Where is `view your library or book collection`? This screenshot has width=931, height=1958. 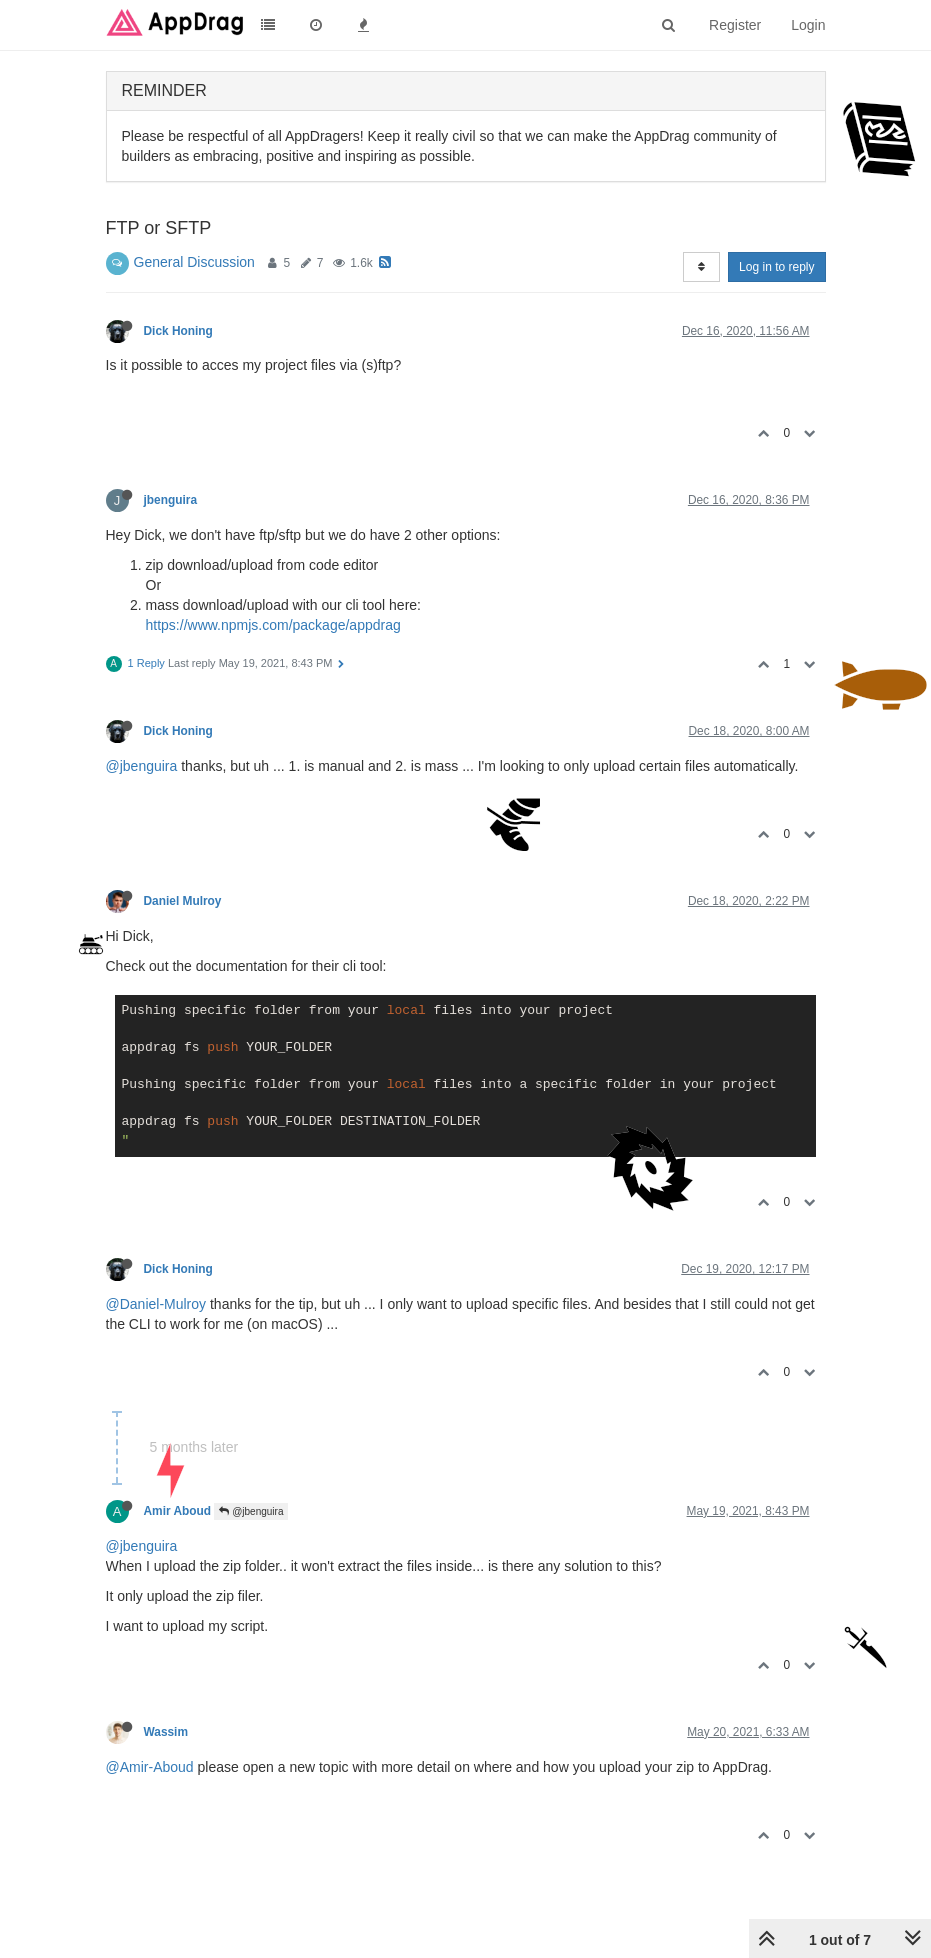
view your library or book collection is located at coordinates (879, 139).